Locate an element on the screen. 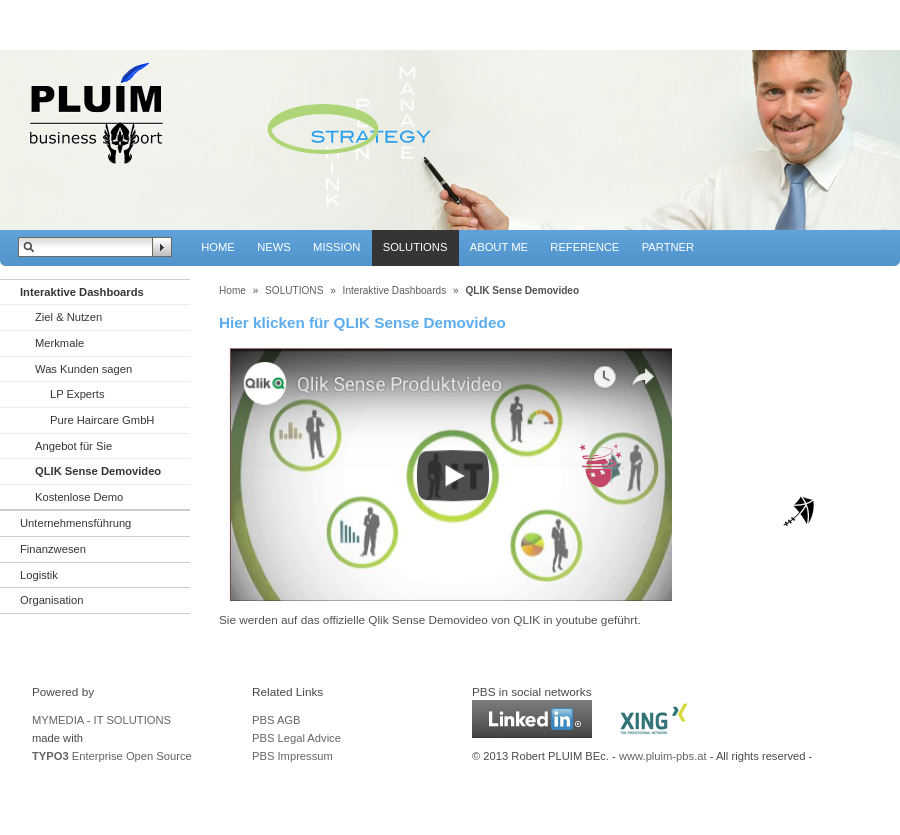 The height and width of the screenshot is (835, 900). indicates a pit or trap hazard in gameplay is located at coordinates (323, 129).